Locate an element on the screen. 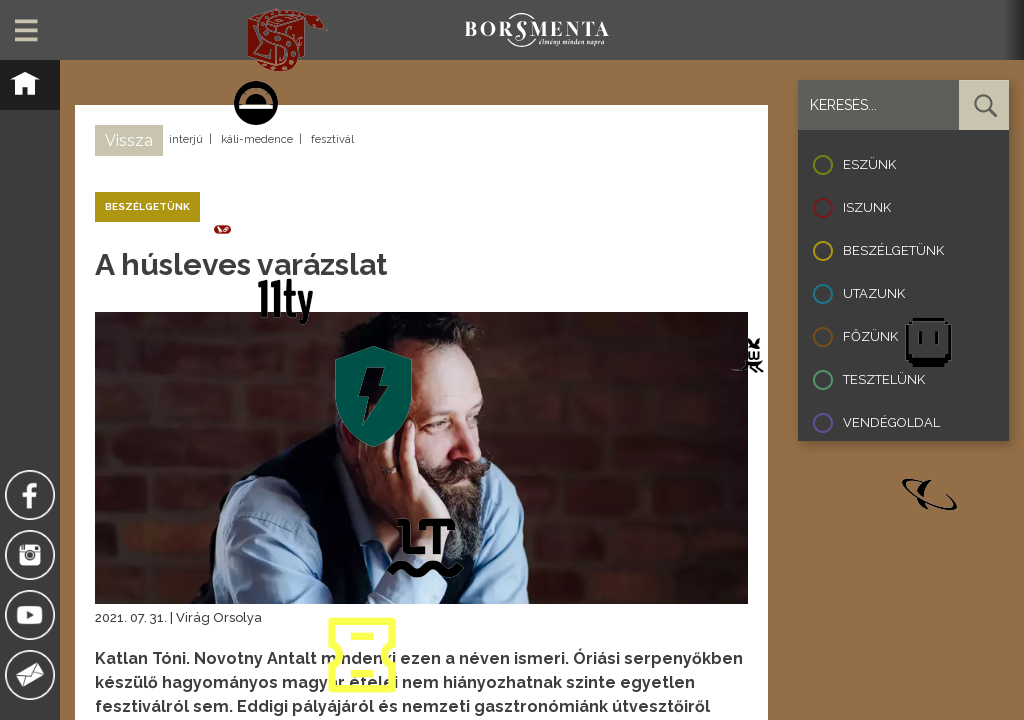 Image resolution: width=1024 pixels, height=720 pixels. open LanguageTool grammar and spell checker is located at coordinates (425, 548).